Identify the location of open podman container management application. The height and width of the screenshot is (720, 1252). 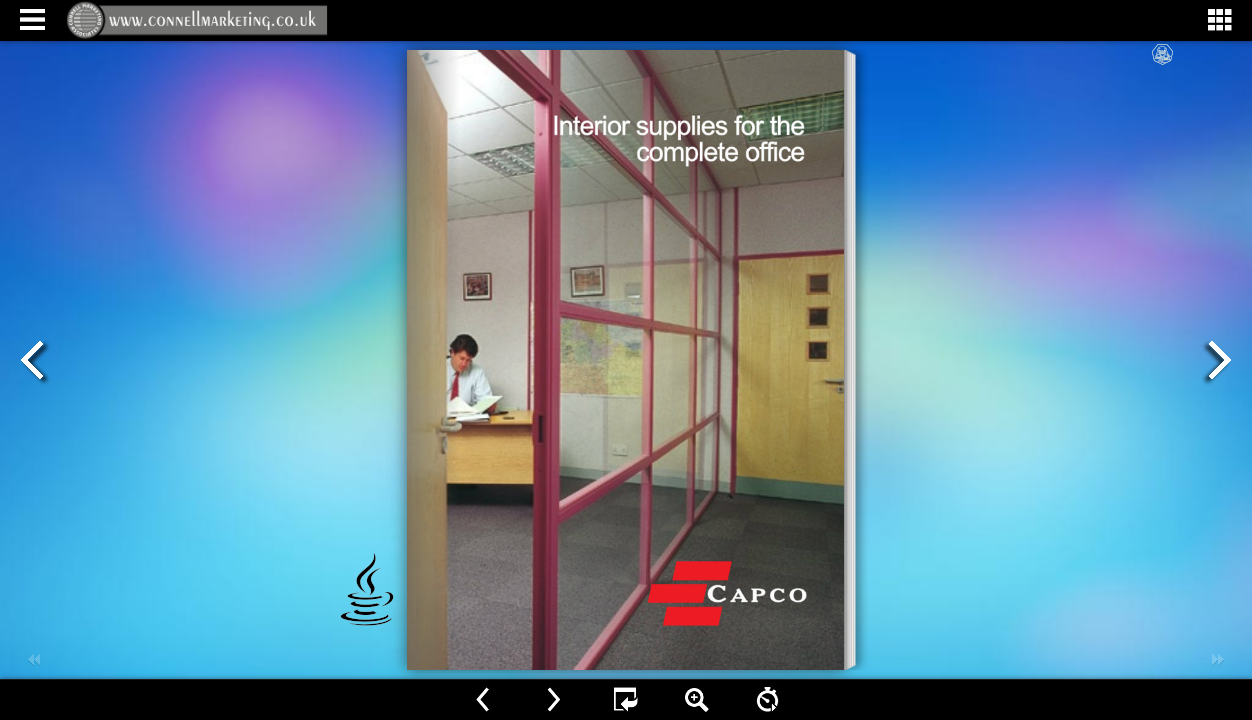
(1162, 54).